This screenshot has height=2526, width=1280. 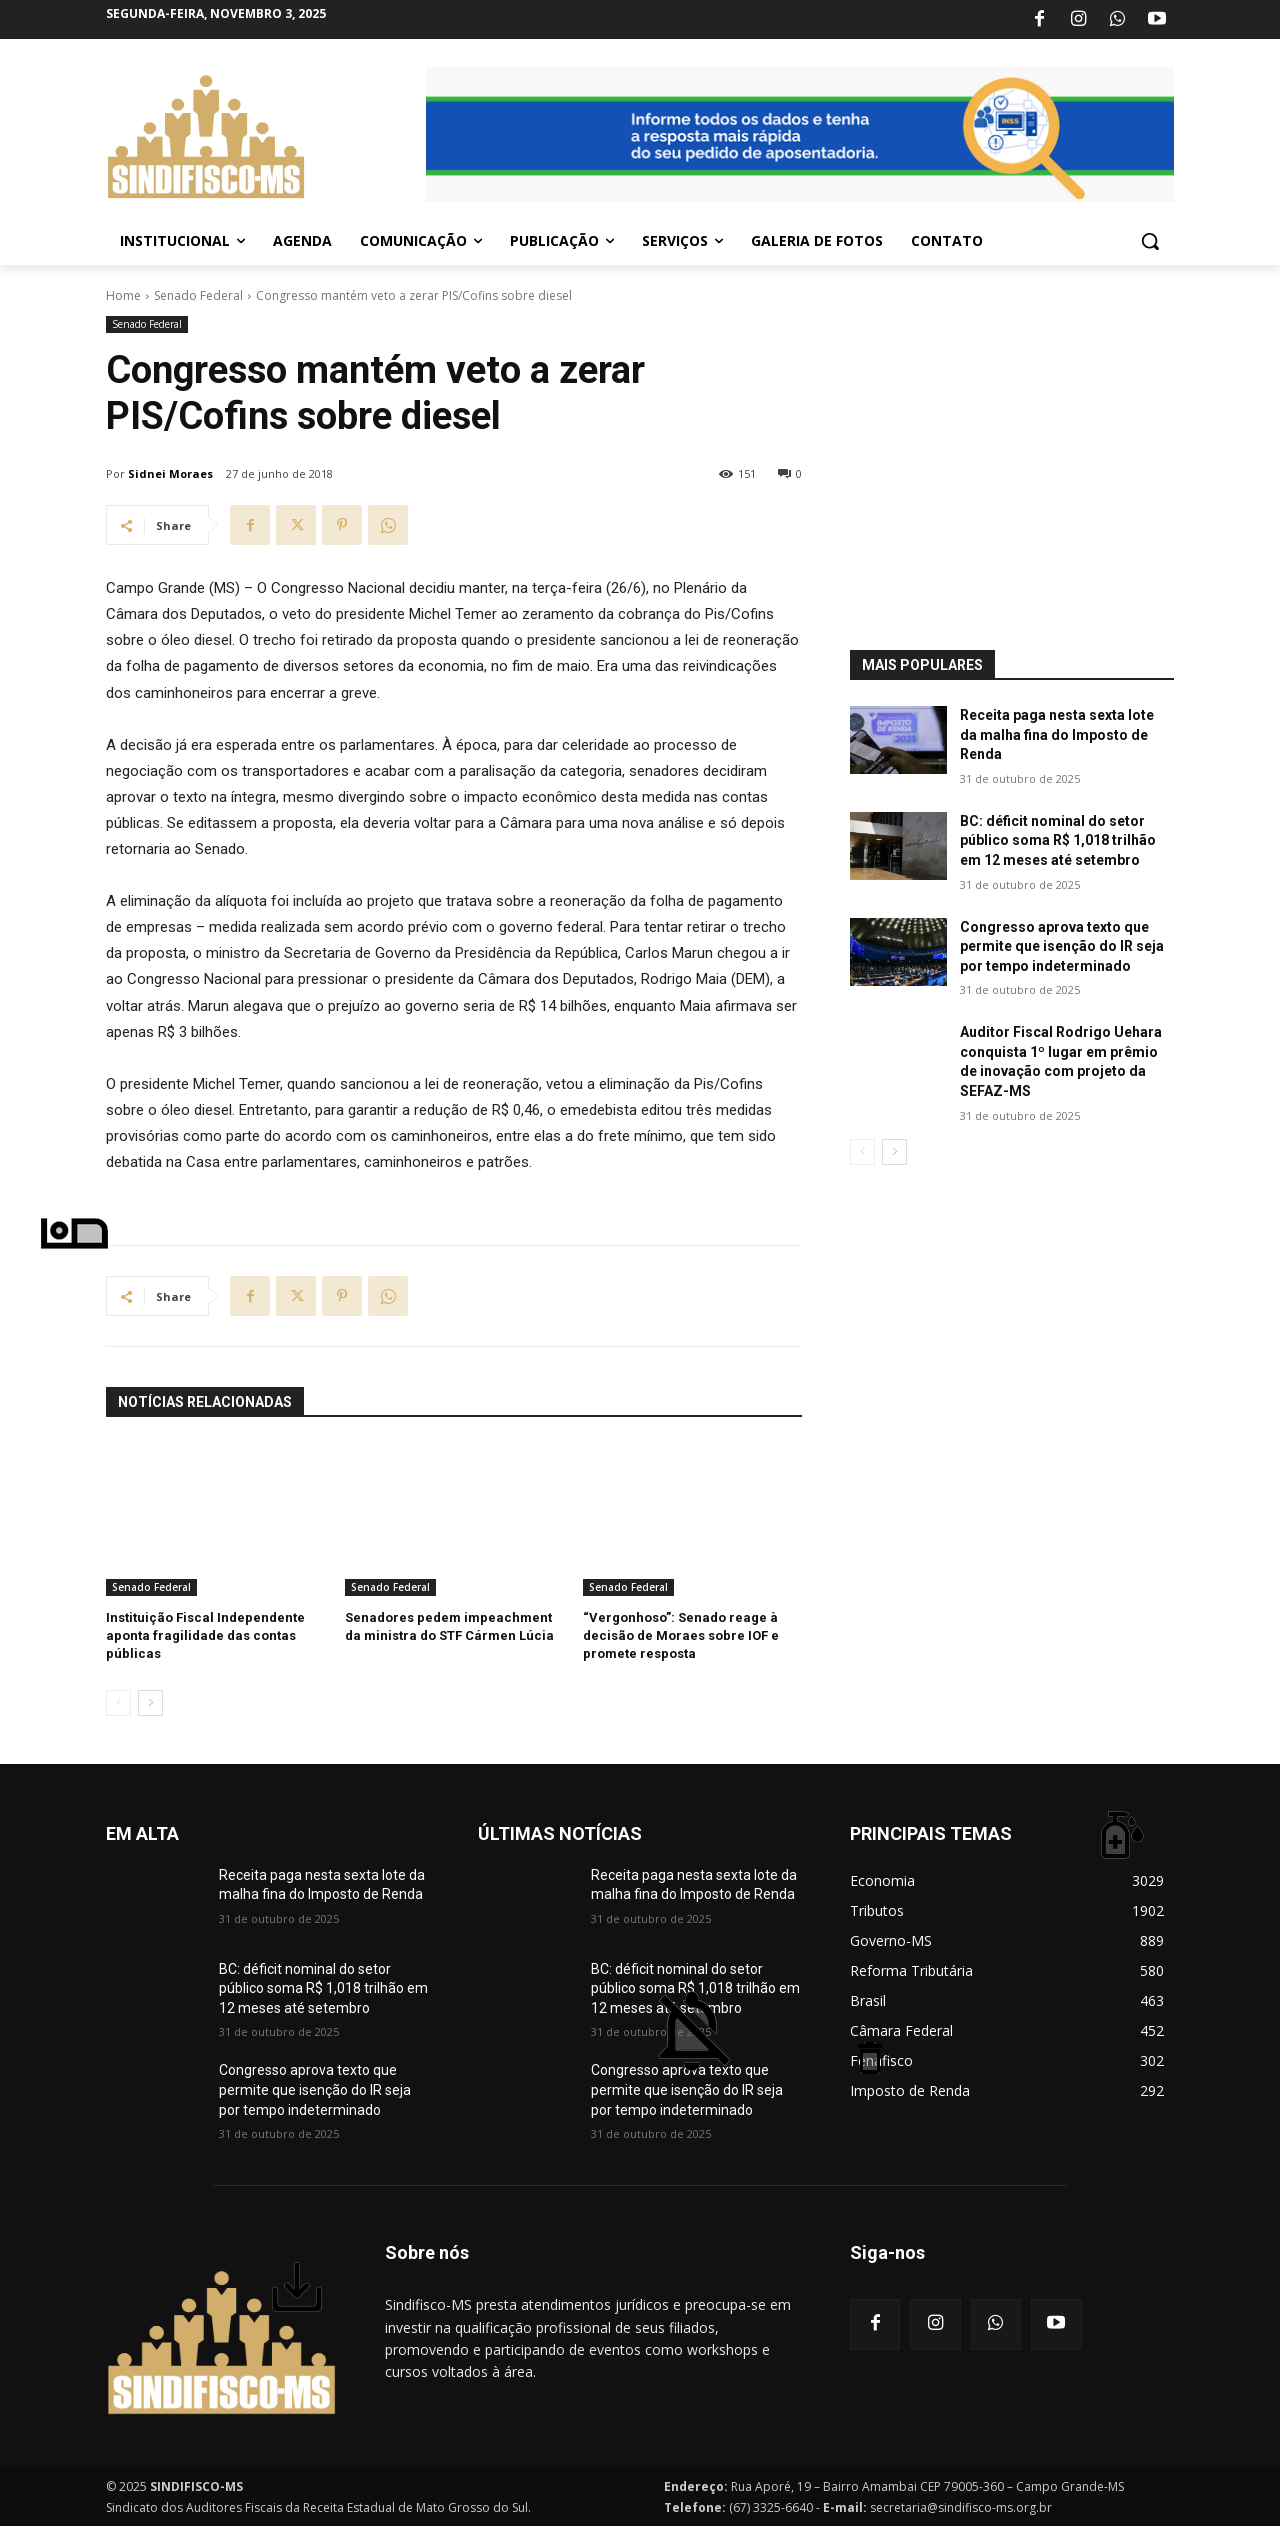 I want to click on select a first-class or business suite seat, so click(x=74, y=1233).